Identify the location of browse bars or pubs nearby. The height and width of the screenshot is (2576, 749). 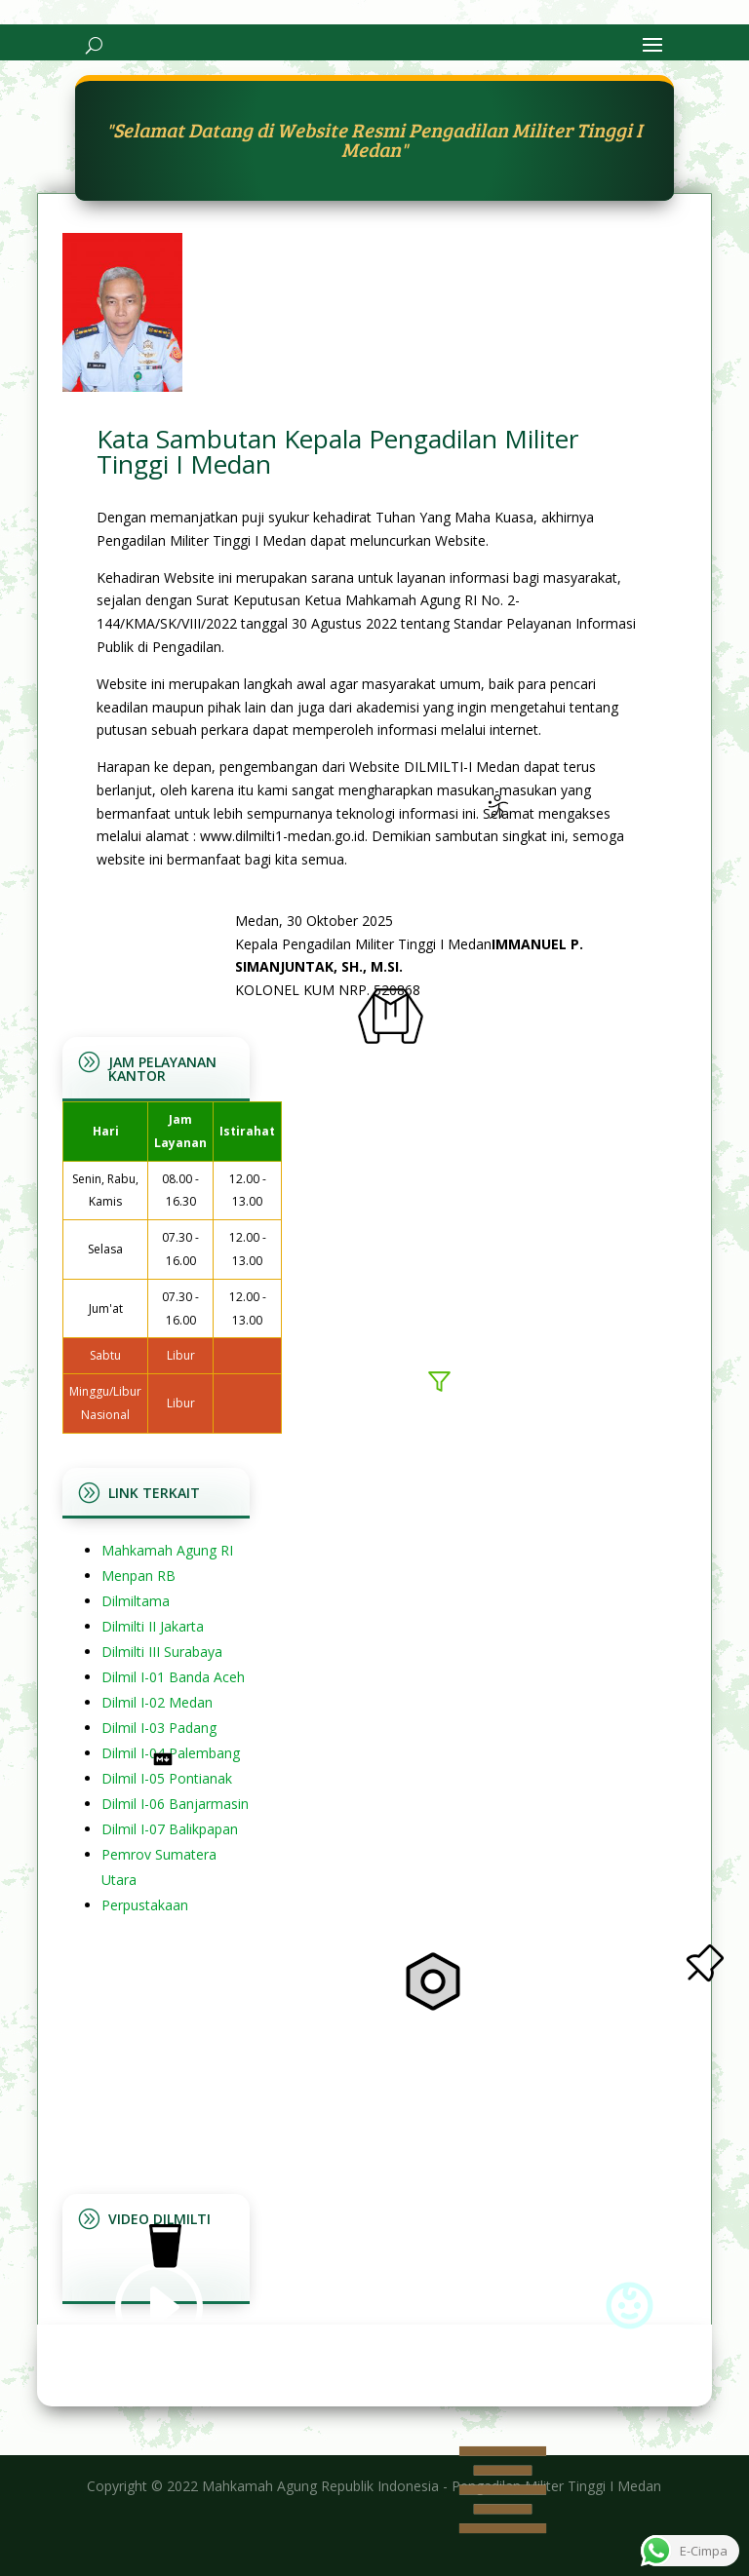
(165, 2245).